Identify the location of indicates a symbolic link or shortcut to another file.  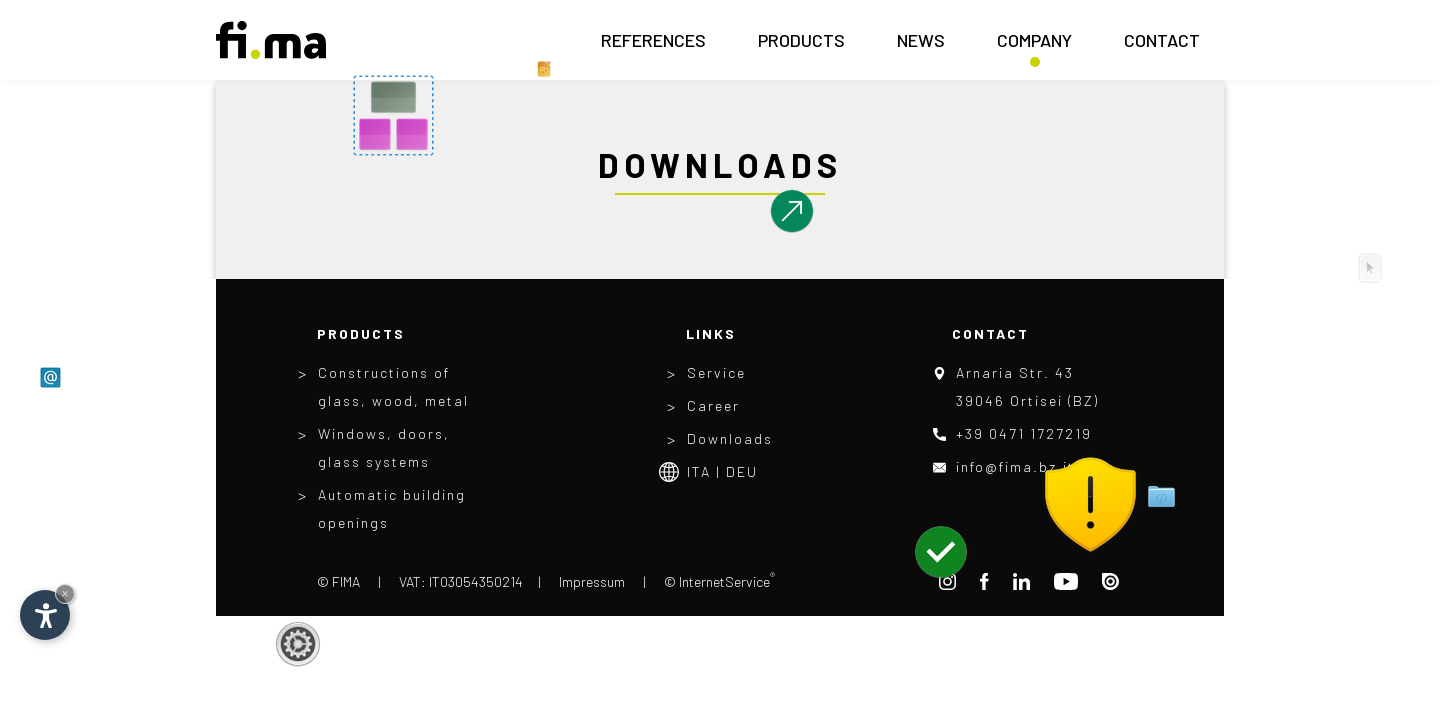
(792, 211).